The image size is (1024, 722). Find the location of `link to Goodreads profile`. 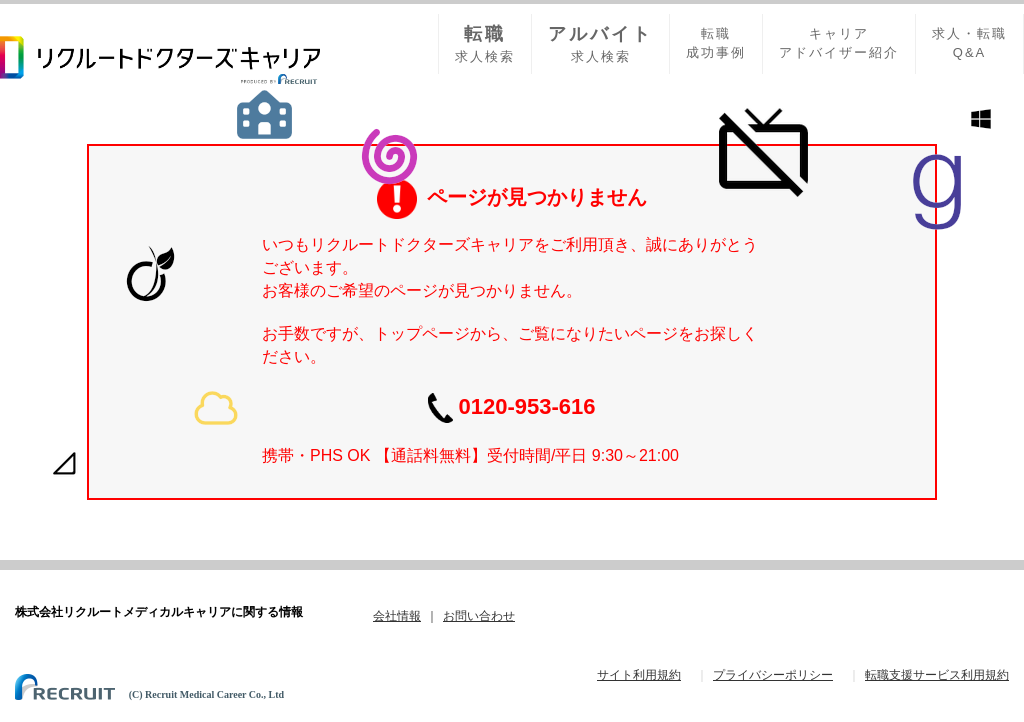

link to Goodreads profile is located at coordinates (937, 192).